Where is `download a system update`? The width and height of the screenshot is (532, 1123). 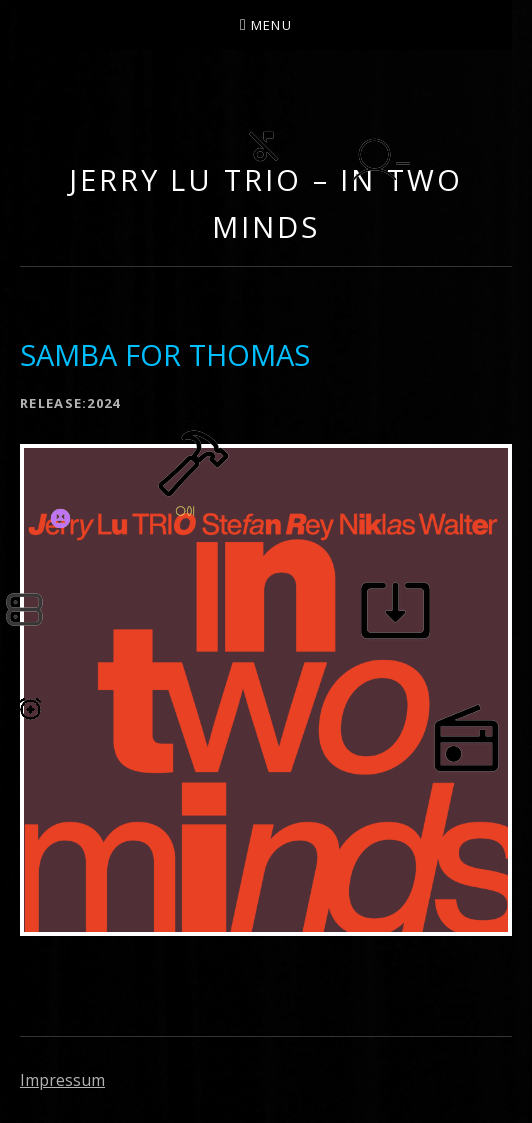 download a system update is located at coordinates (395, 610).